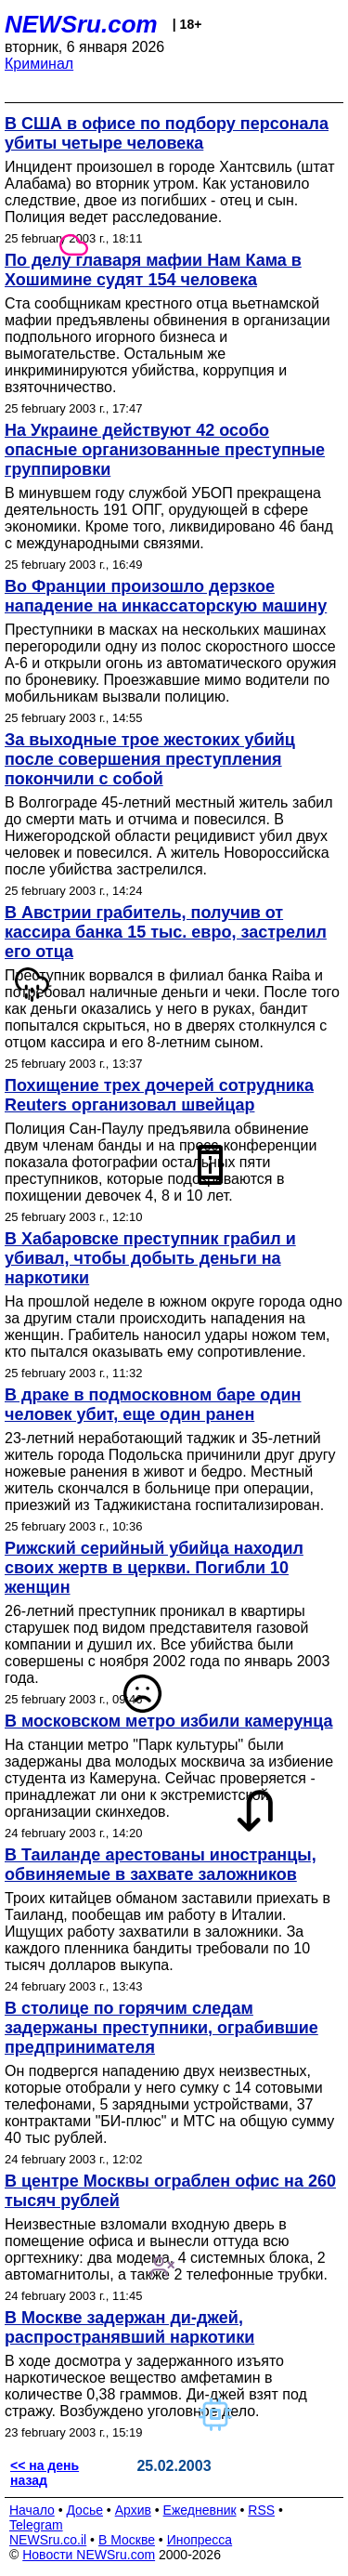 The height and width of the screenshot is (2576, 348). Describe the element at coordinates (256, 1810) in the screenshot. I see `undo or reverse last action` at that location.